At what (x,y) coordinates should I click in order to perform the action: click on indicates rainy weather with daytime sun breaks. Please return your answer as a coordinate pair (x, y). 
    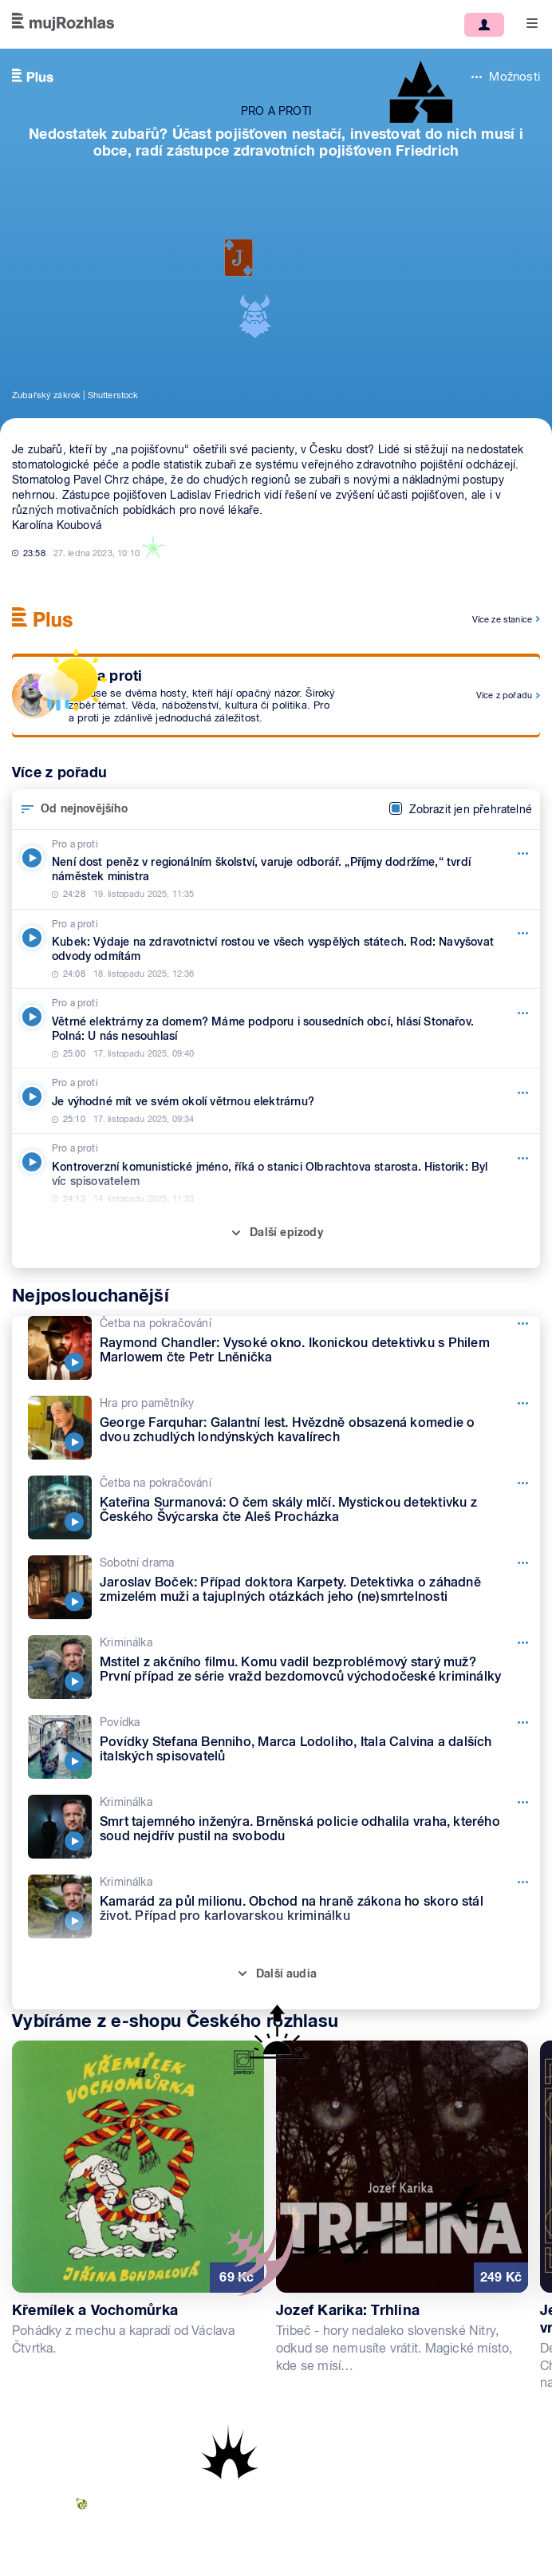
    Looking at the image, I should click on (73, 680).